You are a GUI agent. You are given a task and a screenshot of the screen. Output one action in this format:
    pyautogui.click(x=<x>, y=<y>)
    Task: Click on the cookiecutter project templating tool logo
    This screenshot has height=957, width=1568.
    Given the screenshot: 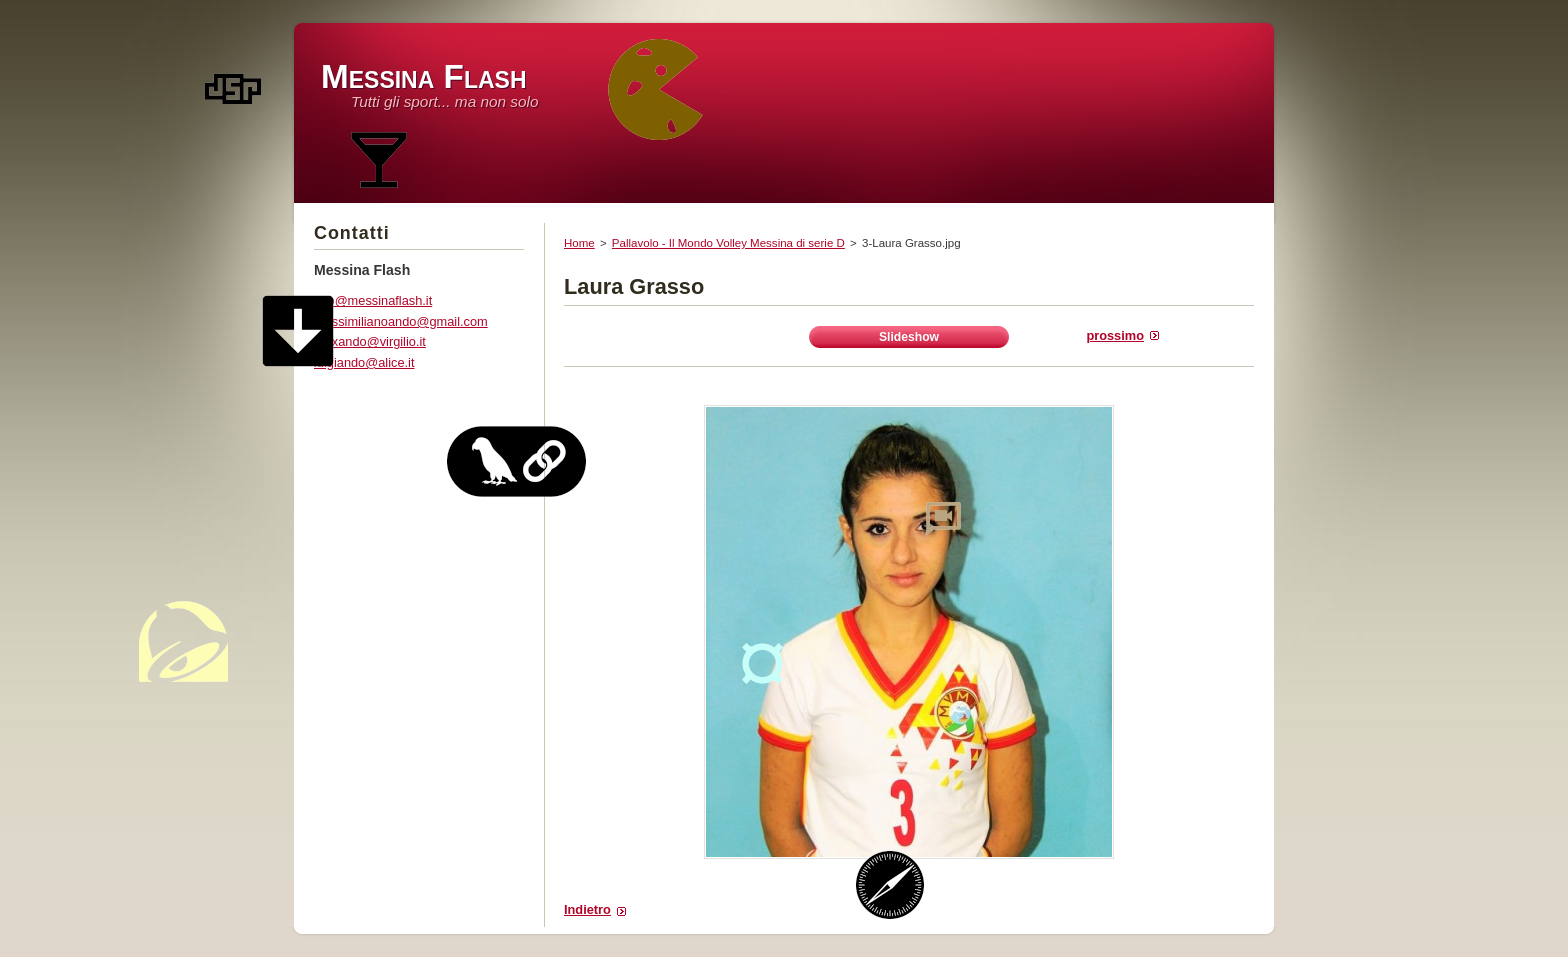 What is the action you would take?
    pyautogui.click(x=655, y=89)
    